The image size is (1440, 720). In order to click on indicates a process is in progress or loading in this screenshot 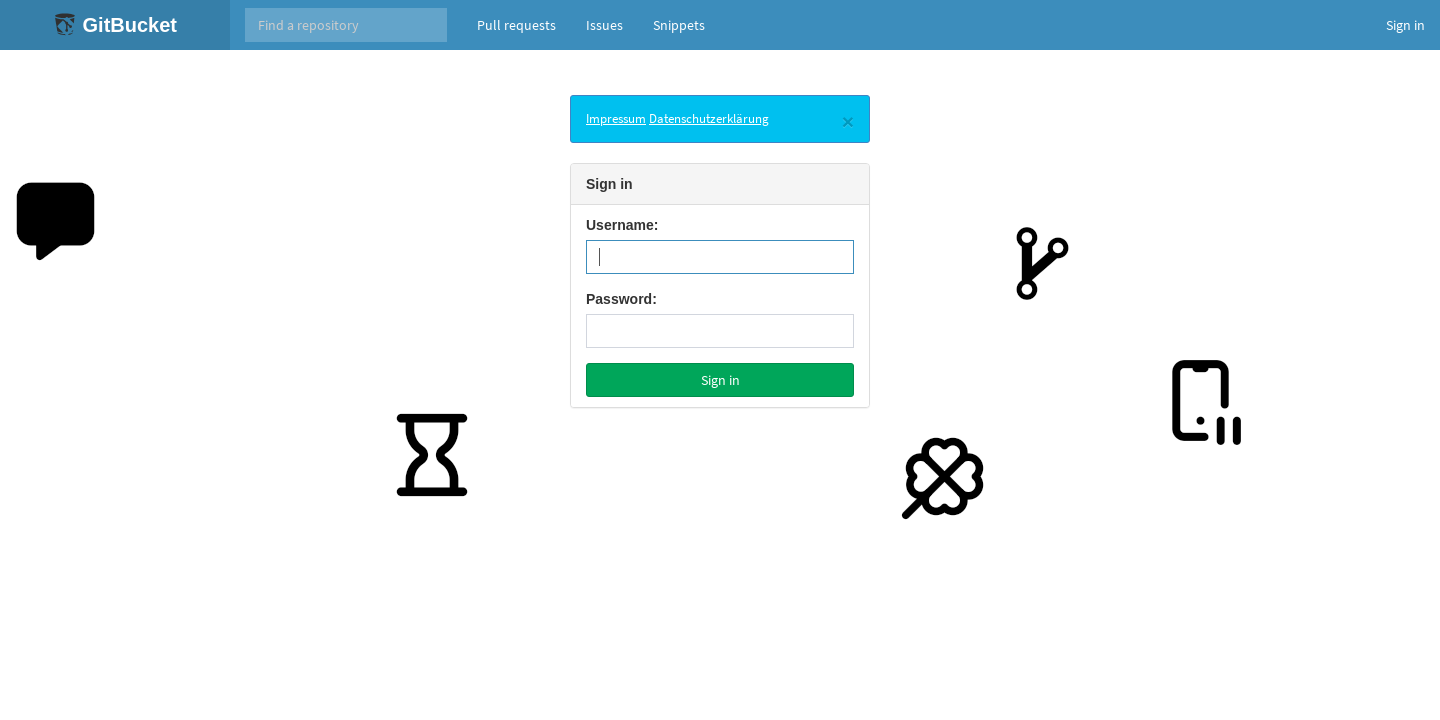, I will do `click(432, 455)`.